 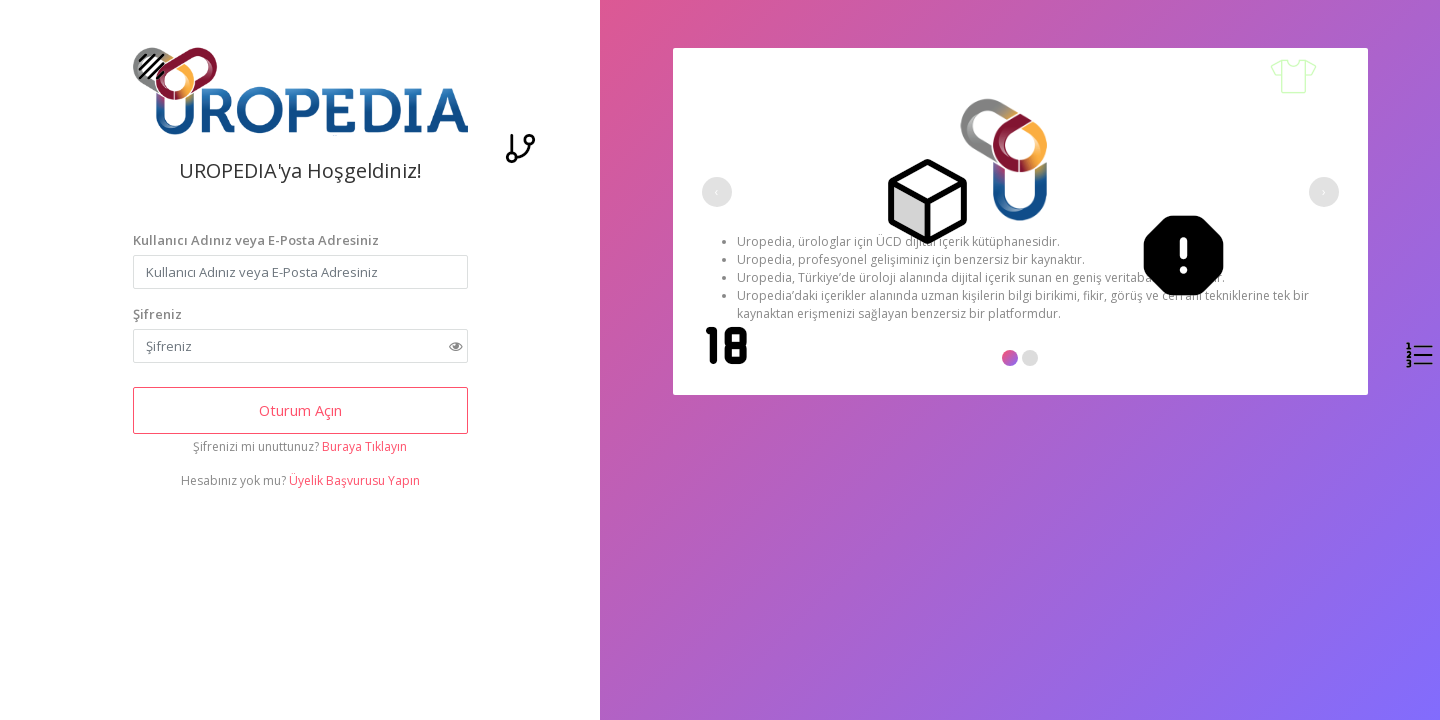 I want to click on change background style or pattern, so click(x=151, y=66).